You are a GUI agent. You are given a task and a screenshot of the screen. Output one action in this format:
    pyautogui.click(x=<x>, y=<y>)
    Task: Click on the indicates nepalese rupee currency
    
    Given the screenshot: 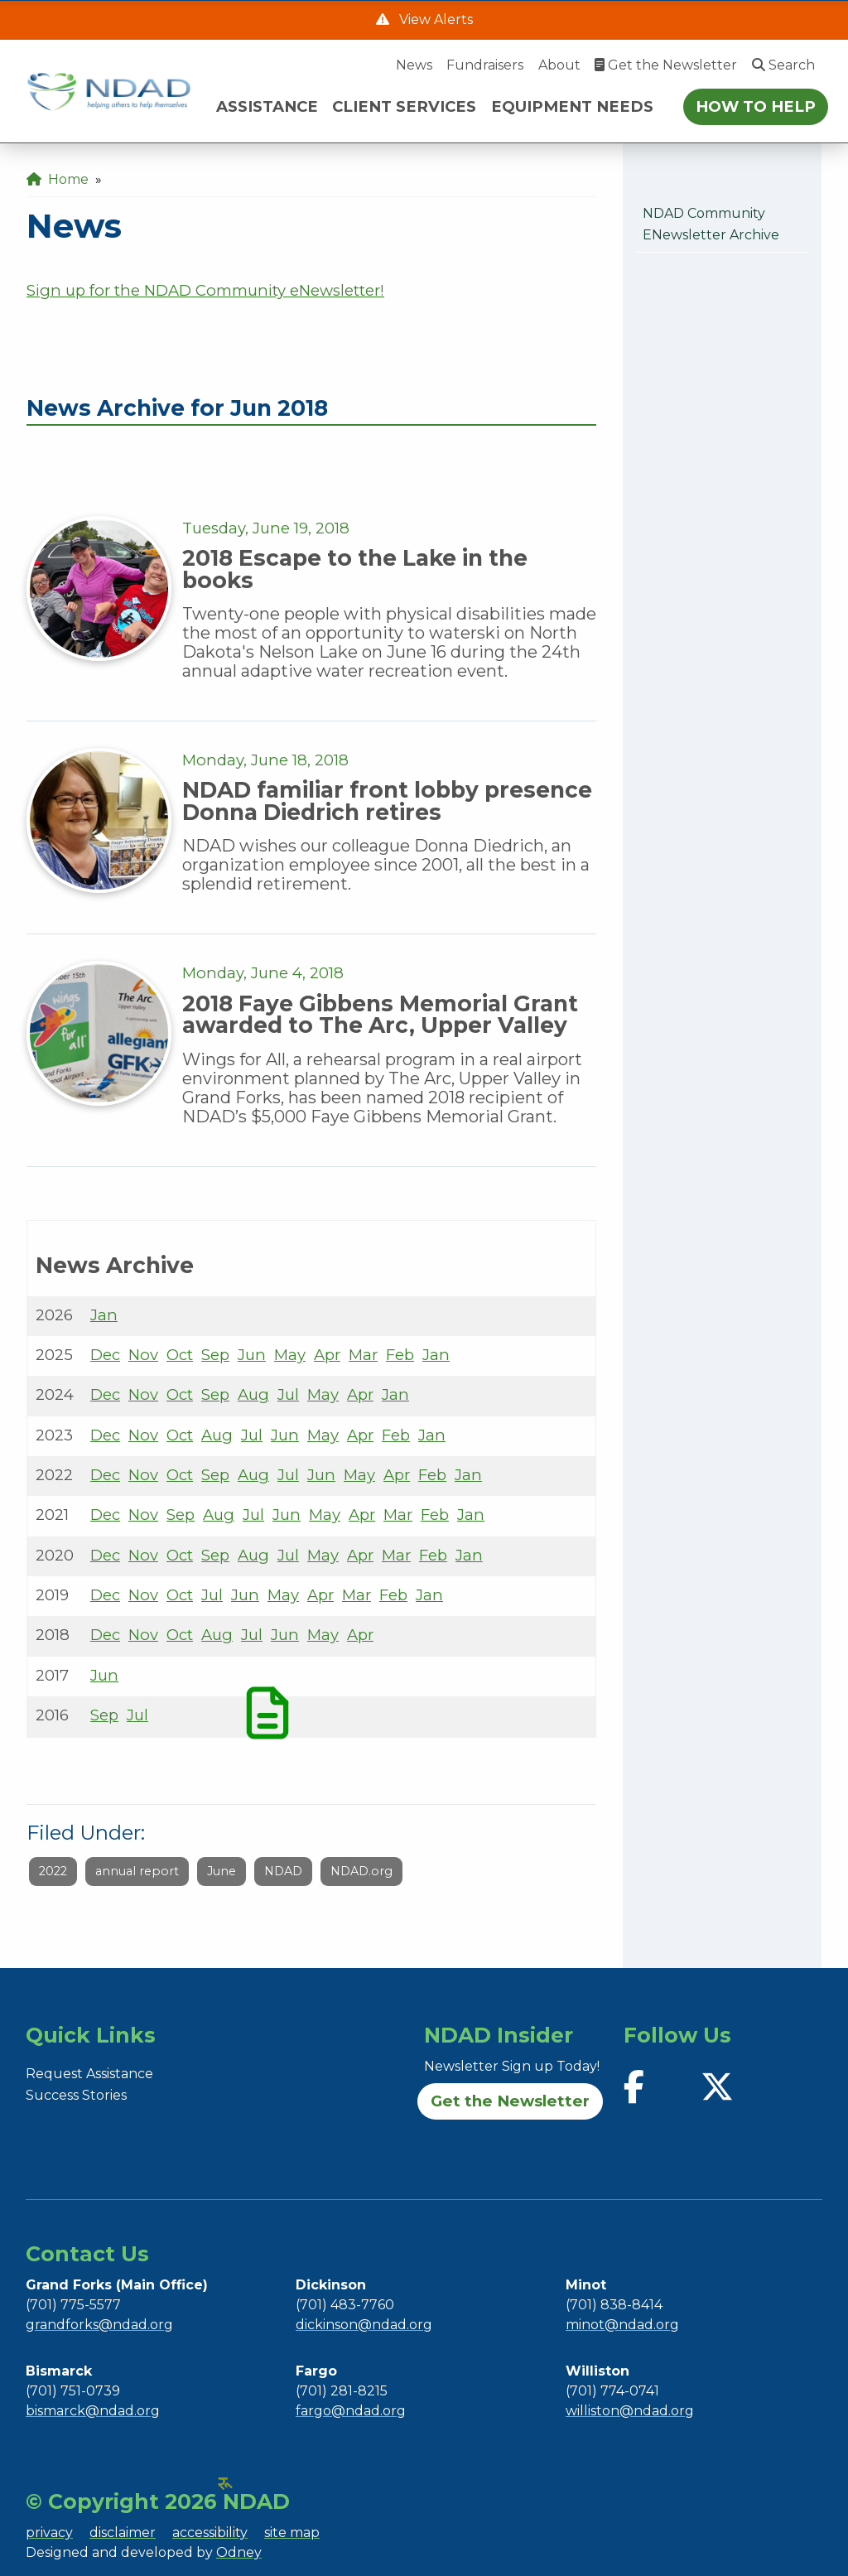 What is the action you would take?
    pyautogui.click(x=224, y=2483)
    